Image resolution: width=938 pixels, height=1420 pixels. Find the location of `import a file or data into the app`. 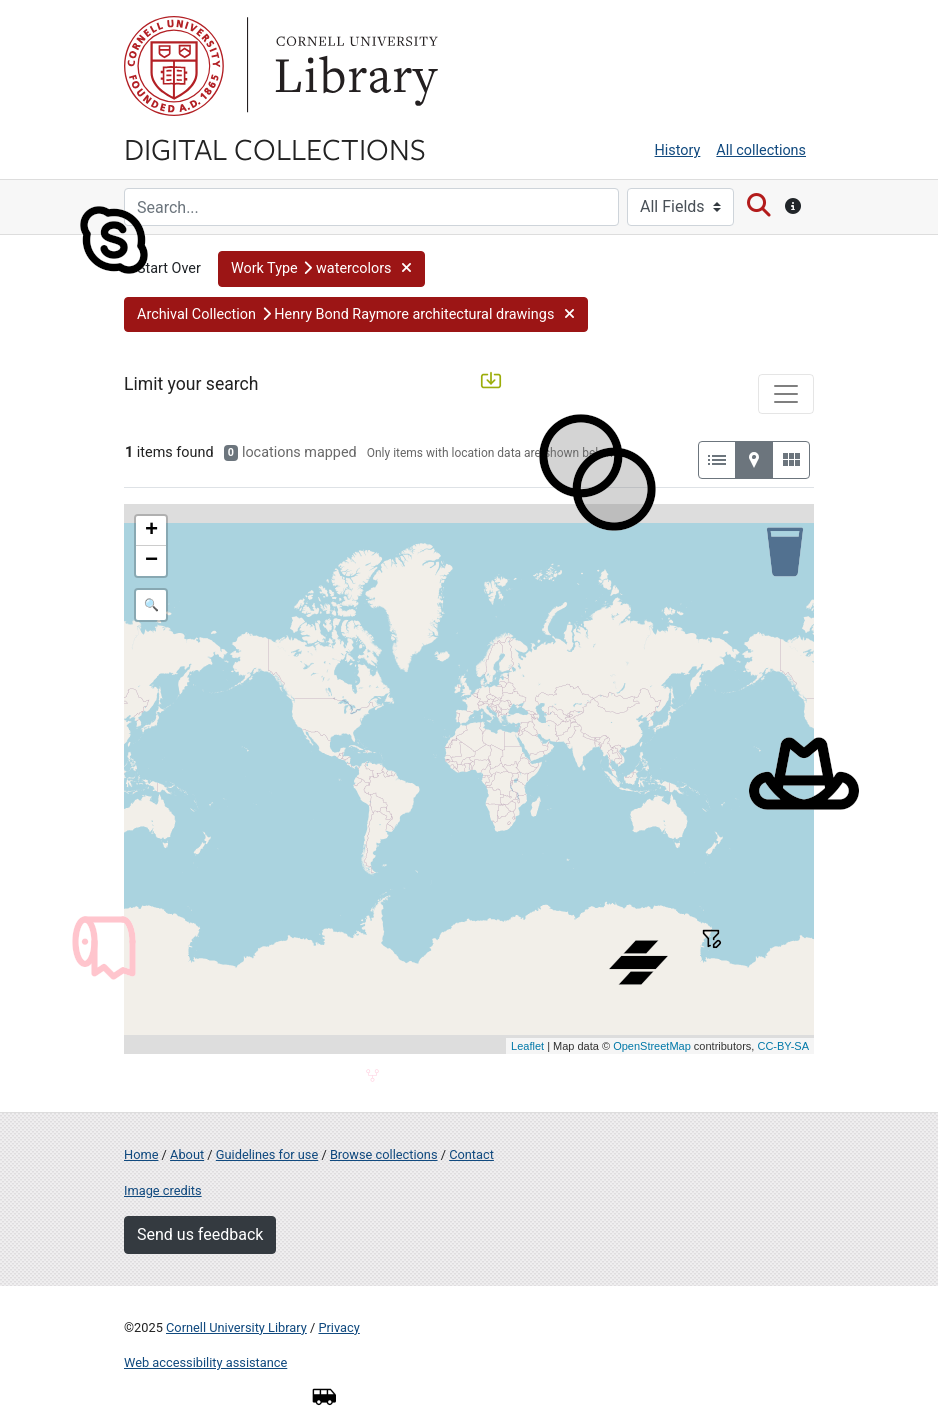

import a file or data into the app is located at coordinates (491, 381).